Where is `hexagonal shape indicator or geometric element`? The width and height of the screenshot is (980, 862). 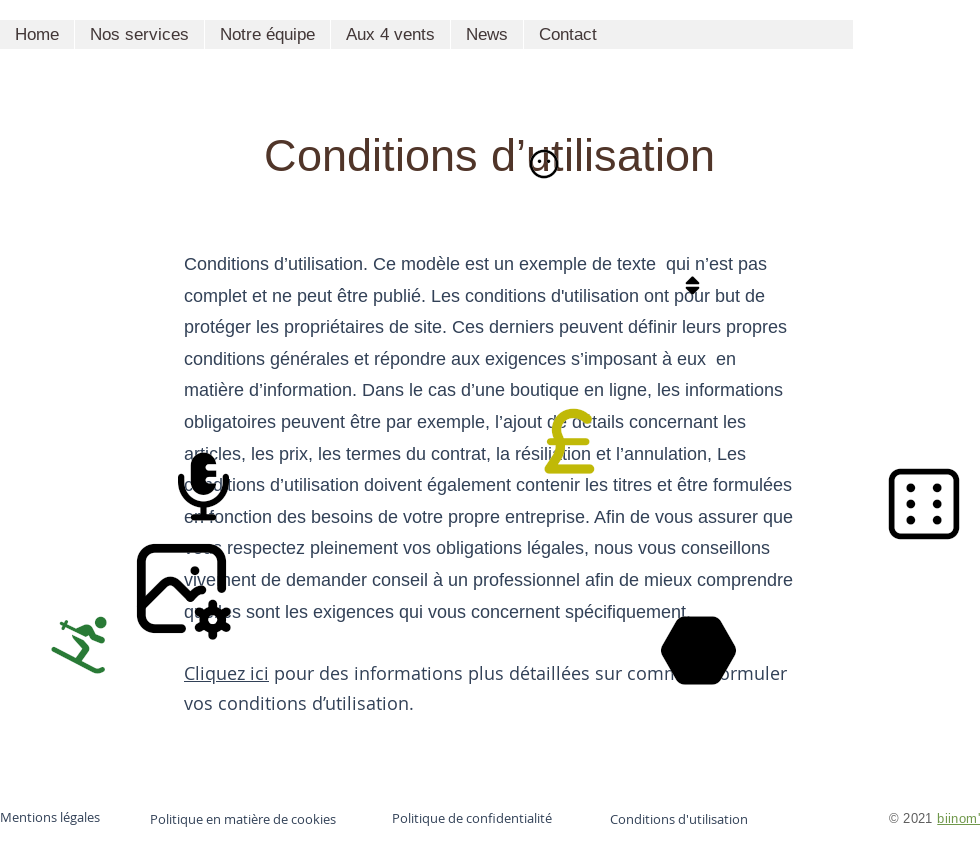
hexagonal shape indicator or geometric element is located at coordinates (698, 650).